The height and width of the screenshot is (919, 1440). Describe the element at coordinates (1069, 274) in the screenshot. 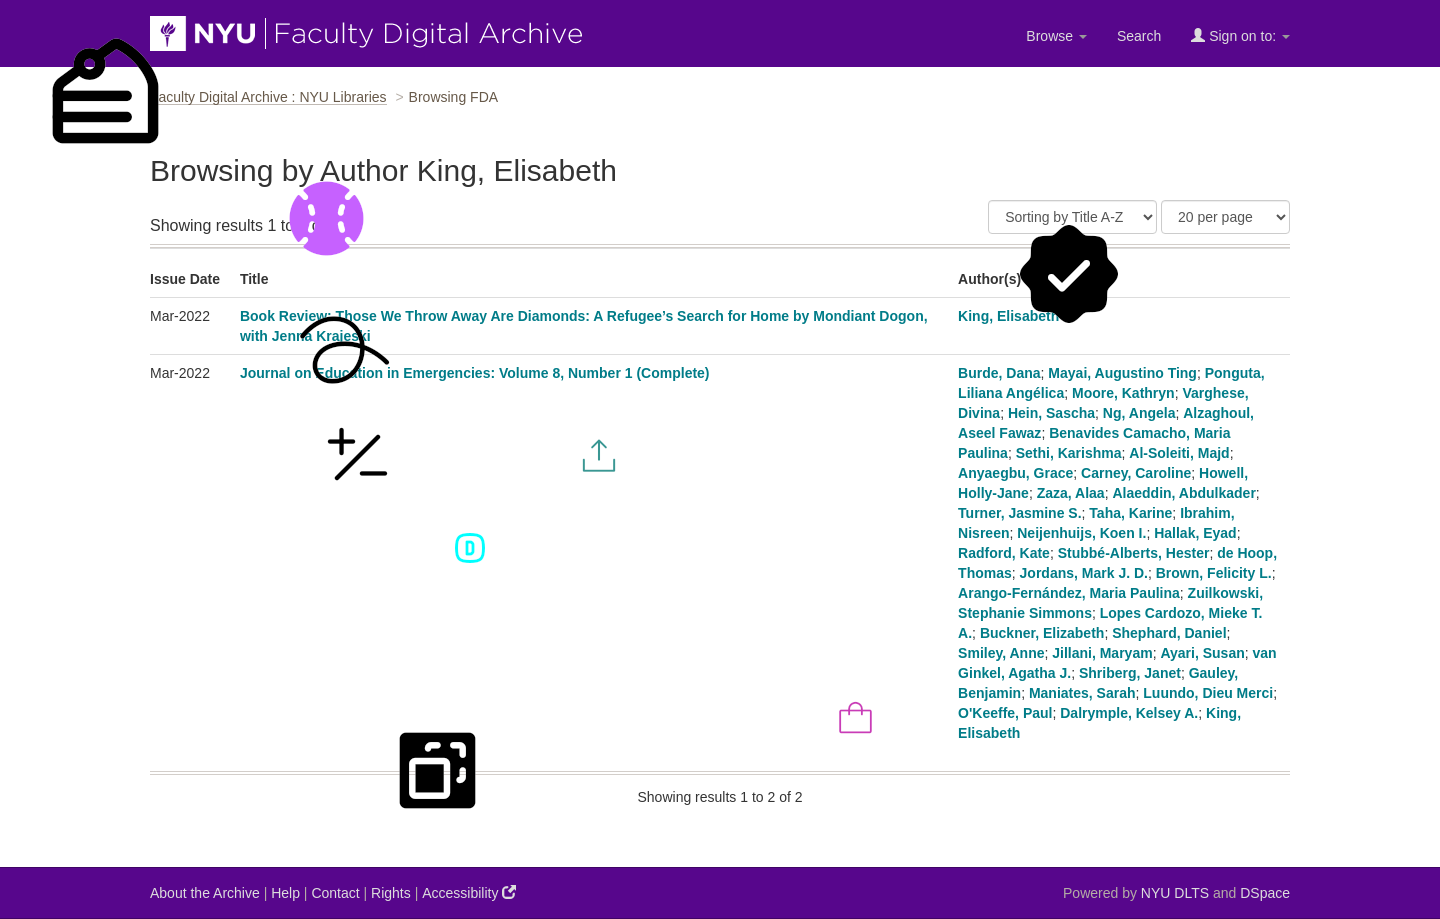

I see `indicates verified or authenticated status` at that location.